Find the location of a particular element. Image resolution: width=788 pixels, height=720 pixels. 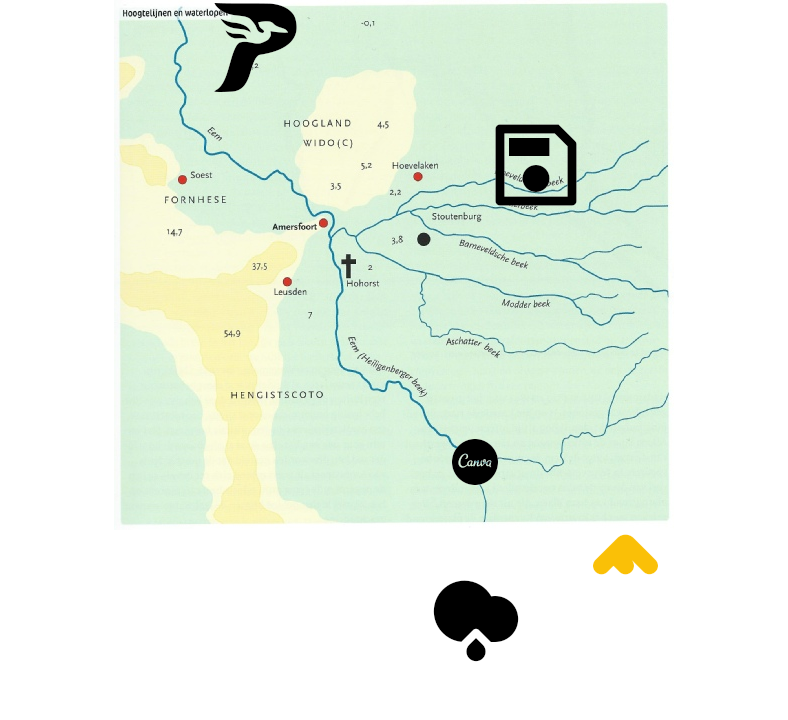

open Canva app is located at coordinates (475, 462).